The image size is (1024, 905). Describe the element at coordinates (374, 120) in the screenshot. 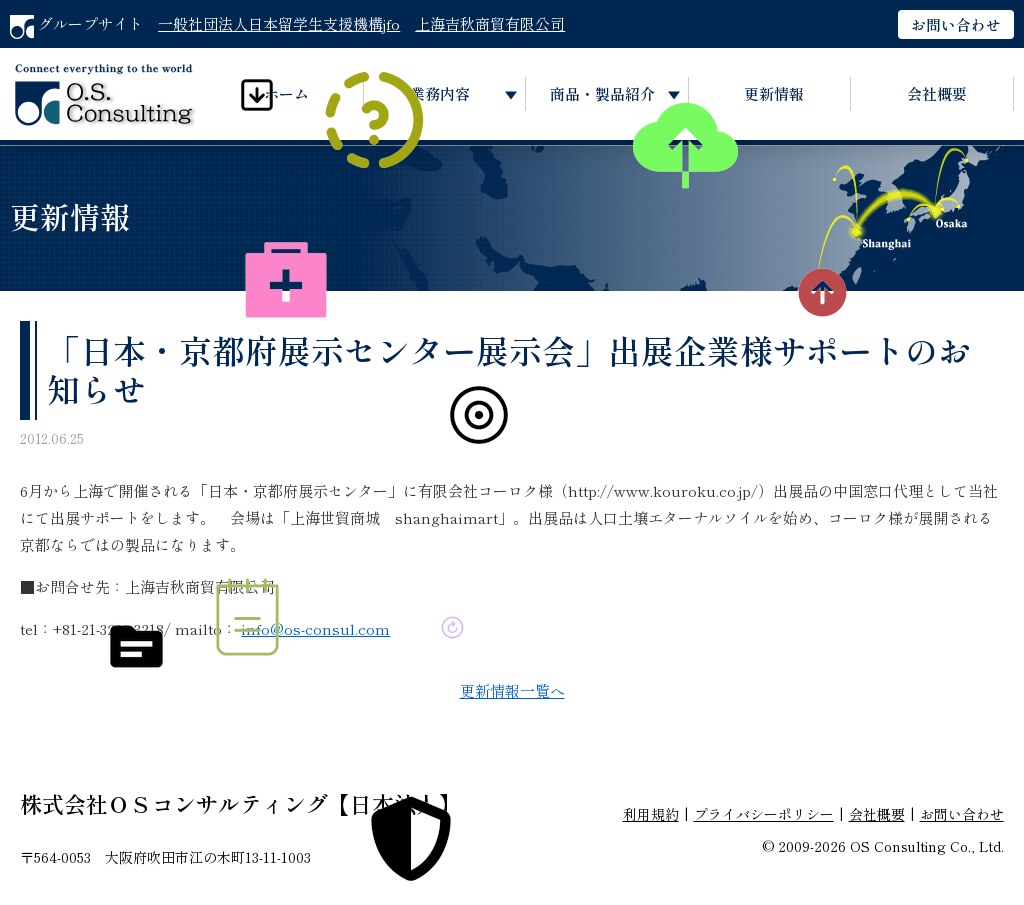

I see `view help for current progress status` at that location.